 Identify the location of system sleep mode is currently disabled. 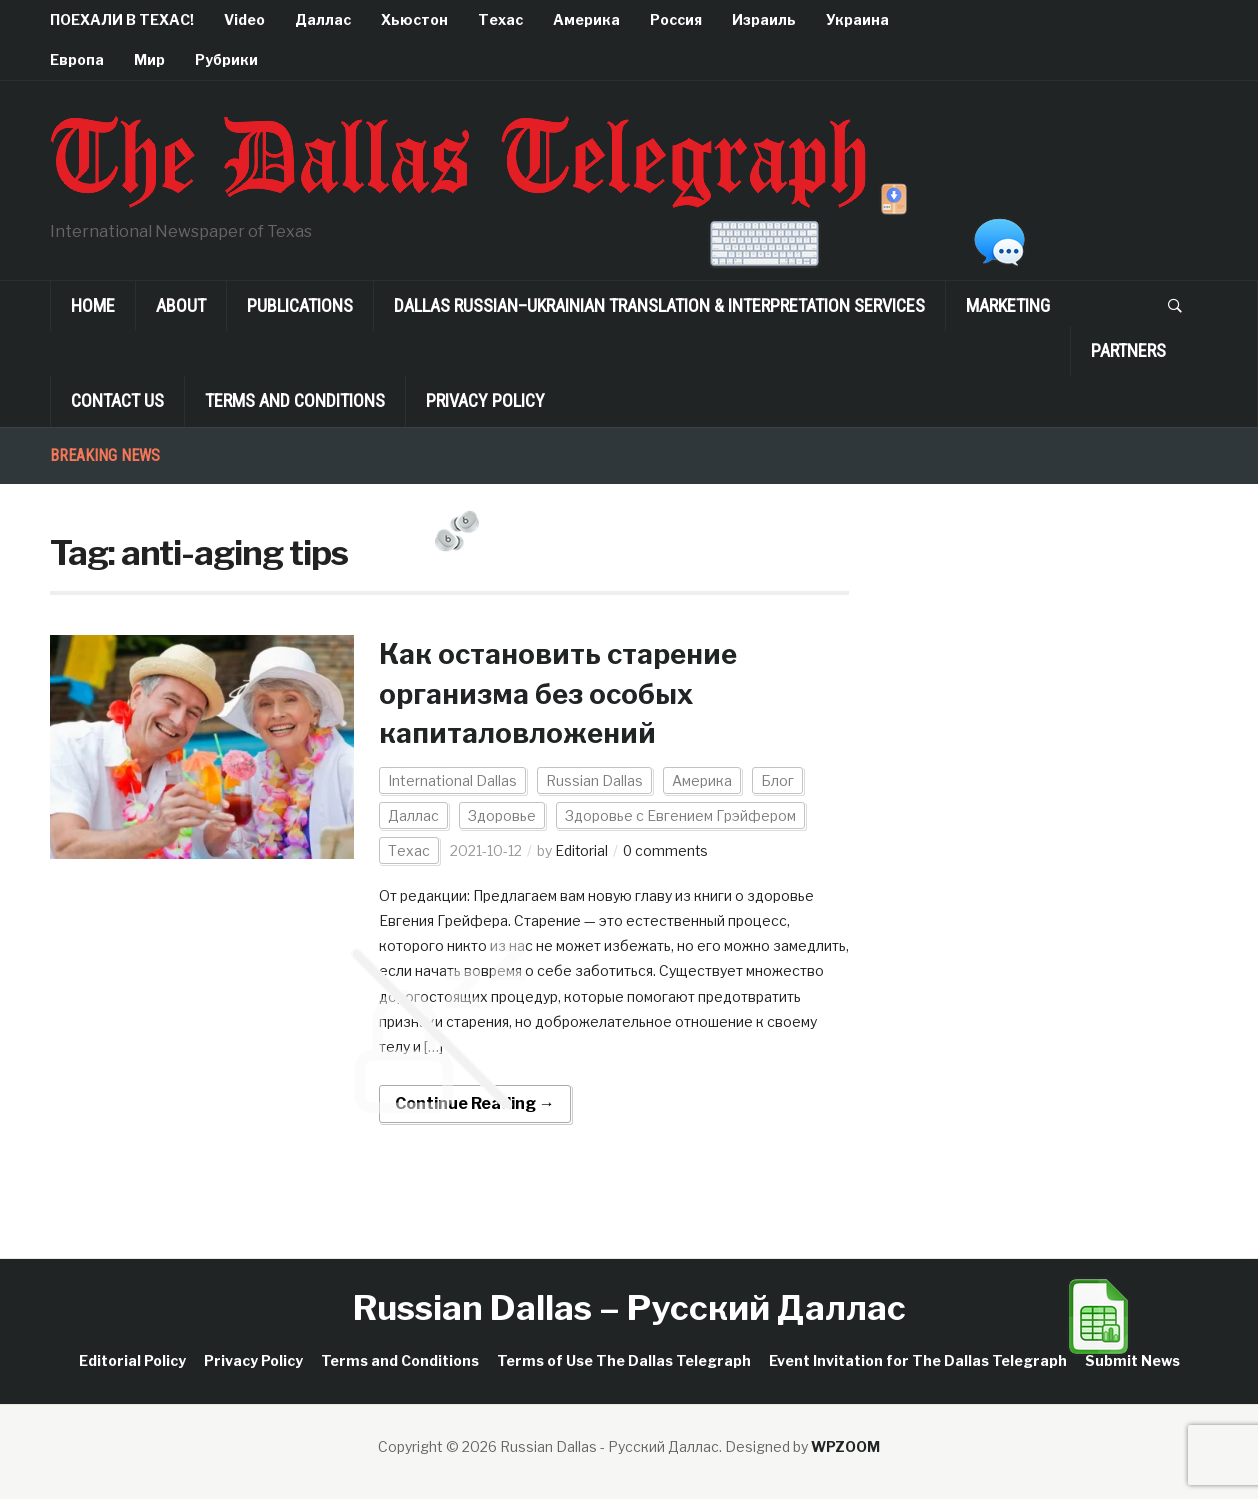
(437, 1027).